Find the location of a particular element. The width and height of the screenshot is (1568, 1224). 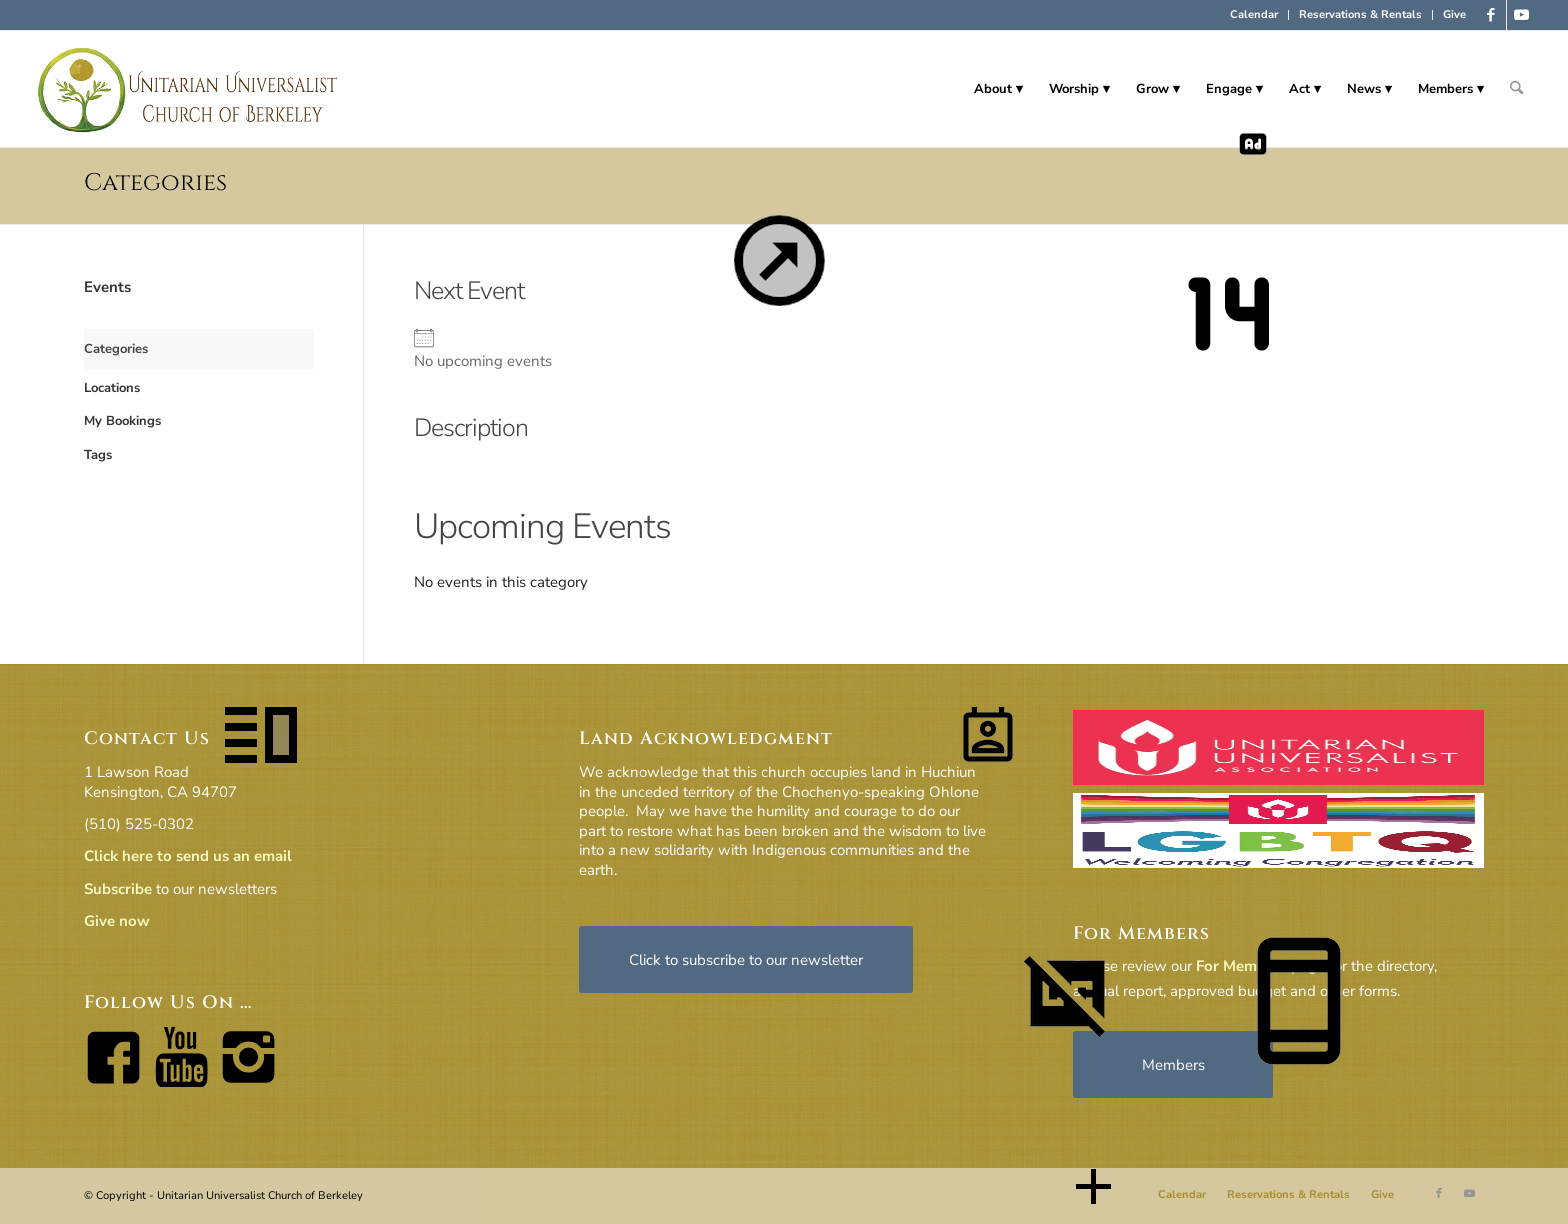

indicates sponsored or advertisement content is located at coordinates (1253, 144).